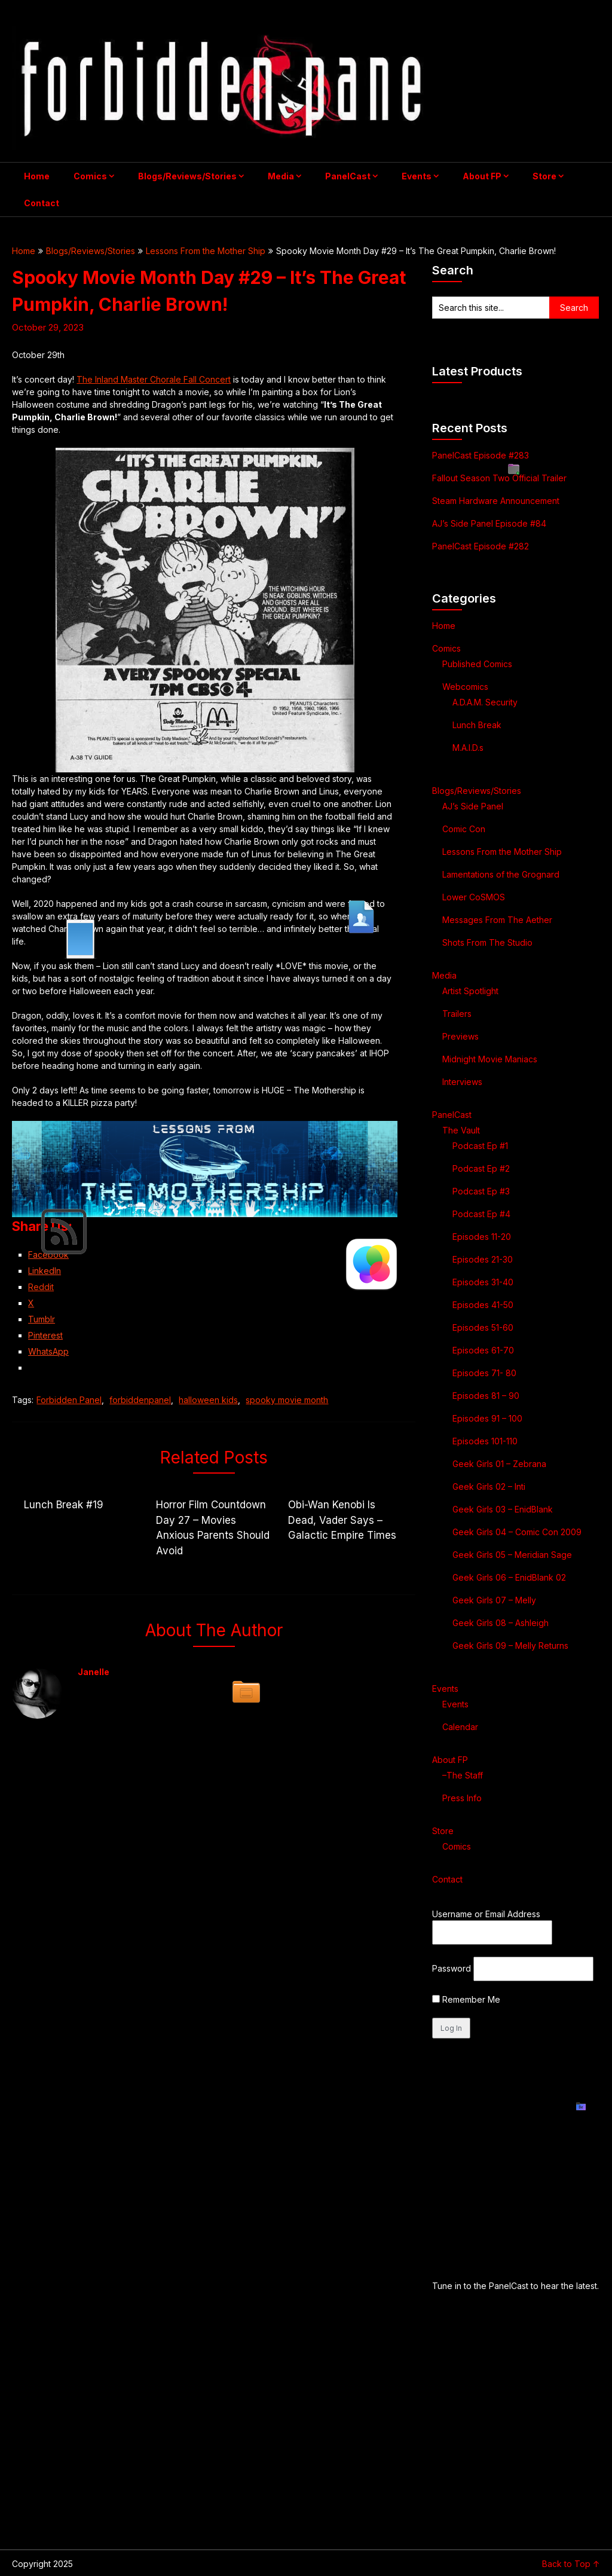 The width and height of the screenshot is (612, 2576). I want to click on open desktop folder, so click(246, 1692).